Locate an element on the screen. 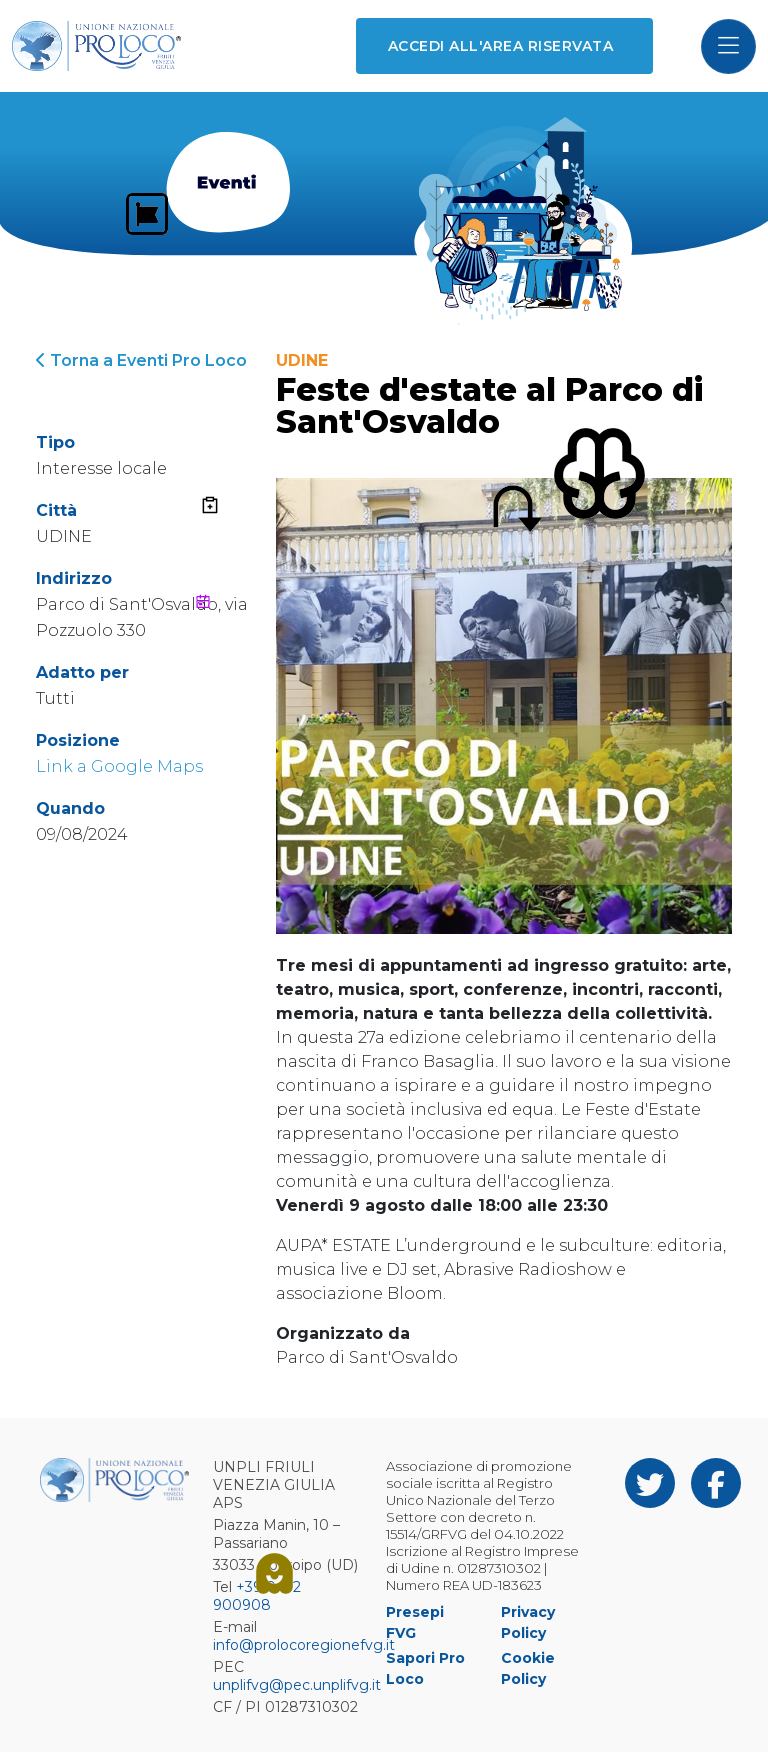 This screenshot has width=768, height=1752. view or create a calendar event is located at coordinates (203, 602).